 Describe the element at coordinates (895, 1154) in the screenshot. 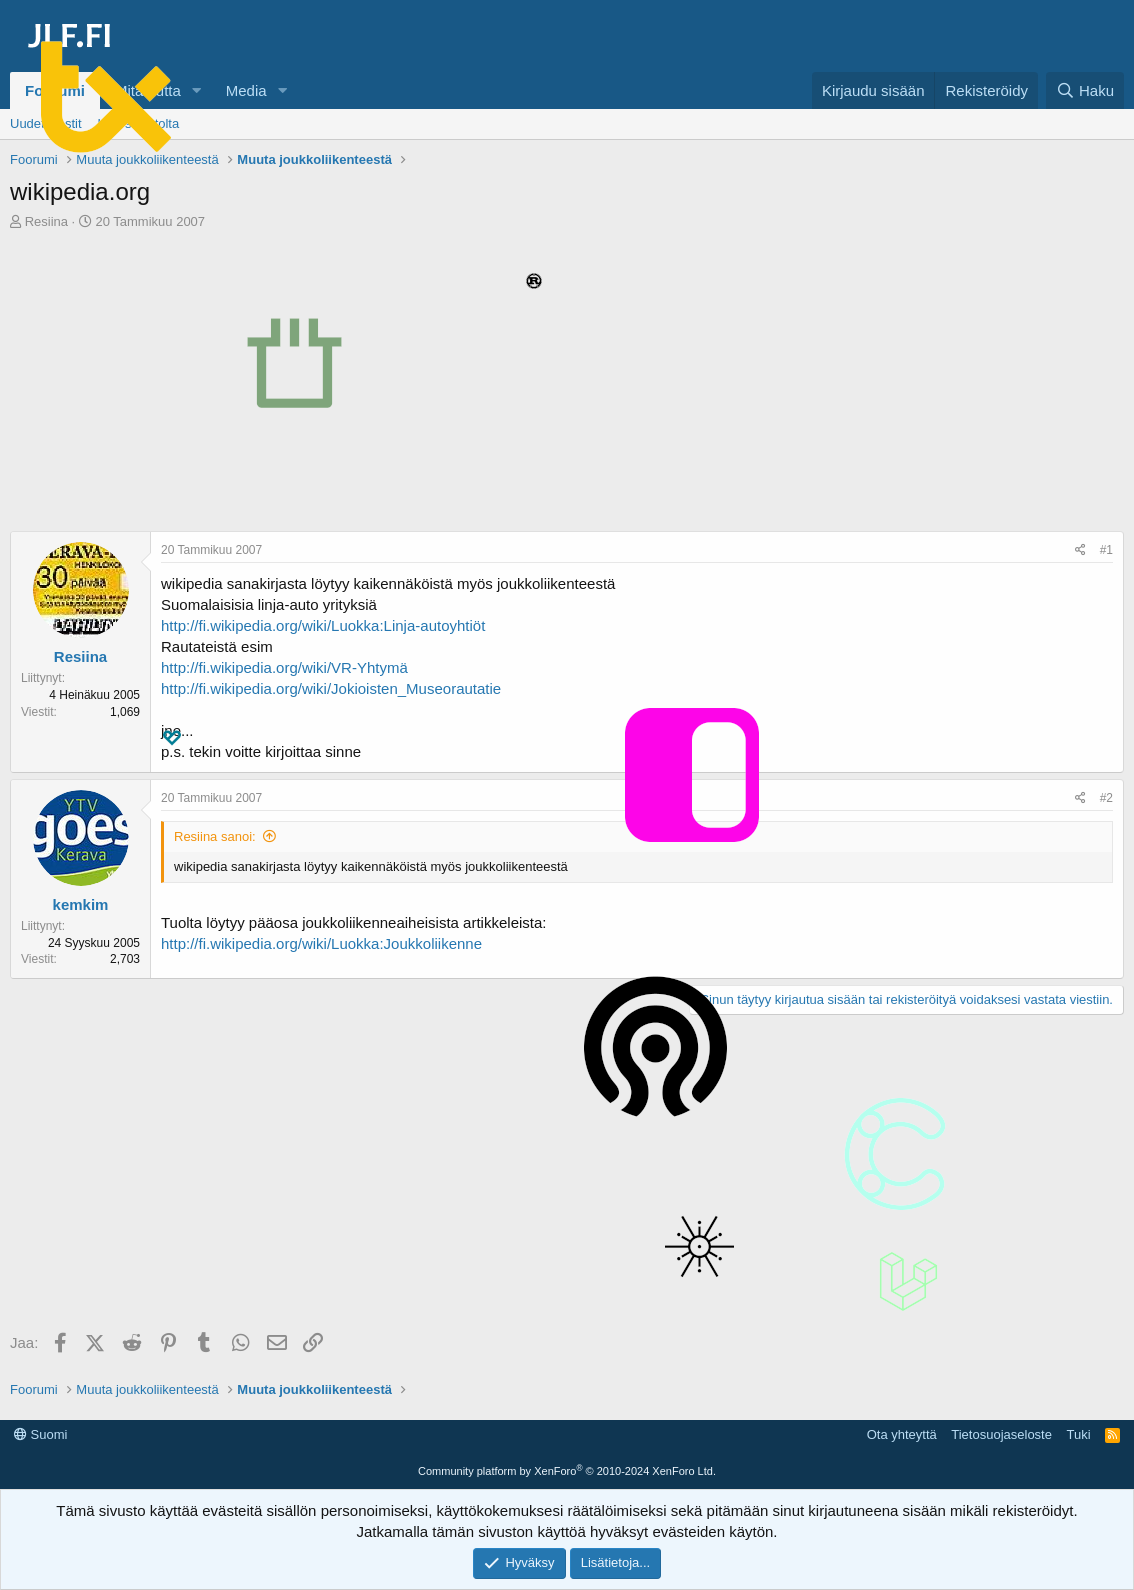

I see `link to Contentful CMS platform` at that location.